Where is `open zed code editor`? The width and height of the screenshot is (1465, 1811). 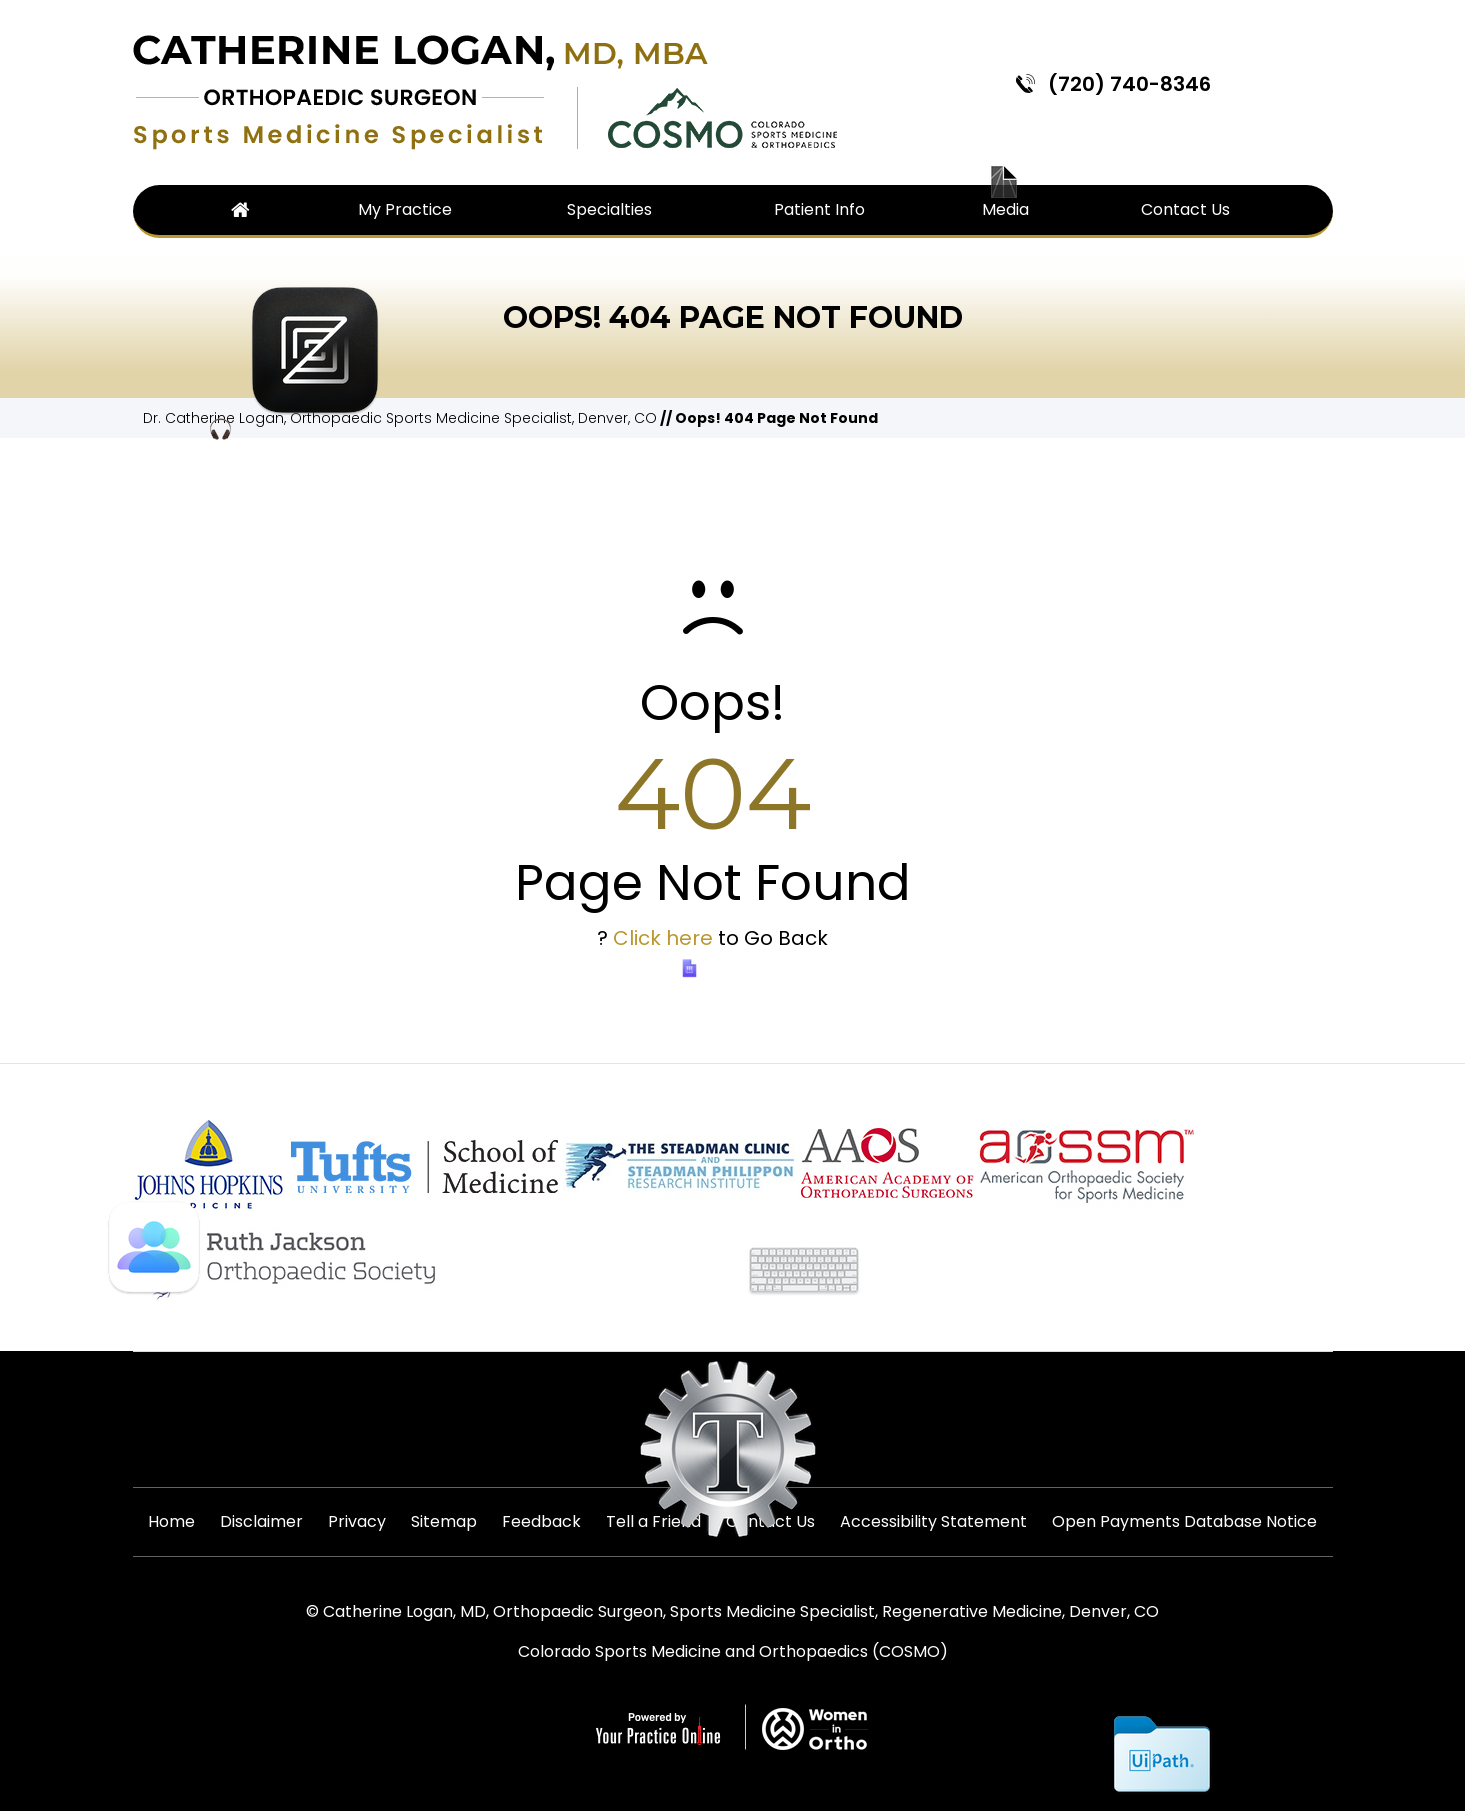
open zed code editor is located at coordinates (315, 350).